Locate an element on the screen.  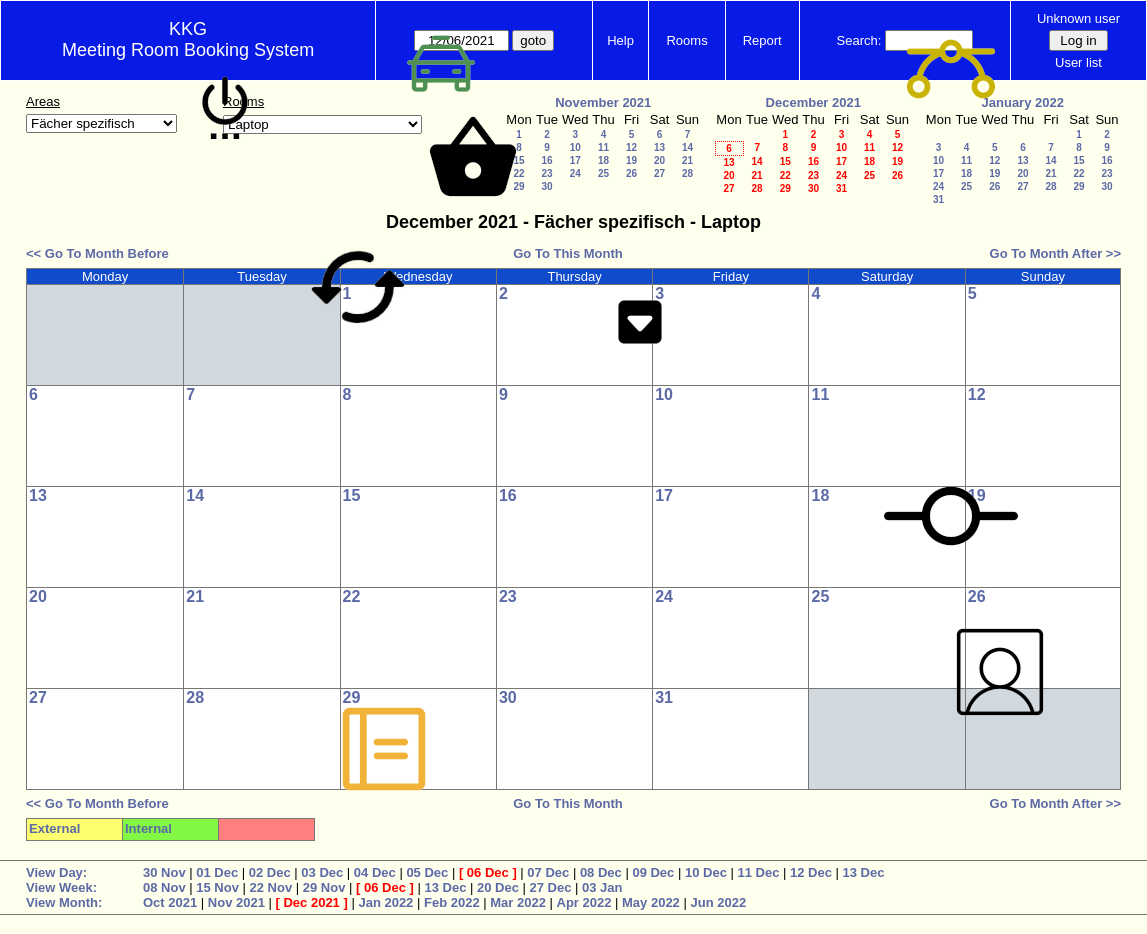
indicates police or emergency services is located at coordinates (441, 67).